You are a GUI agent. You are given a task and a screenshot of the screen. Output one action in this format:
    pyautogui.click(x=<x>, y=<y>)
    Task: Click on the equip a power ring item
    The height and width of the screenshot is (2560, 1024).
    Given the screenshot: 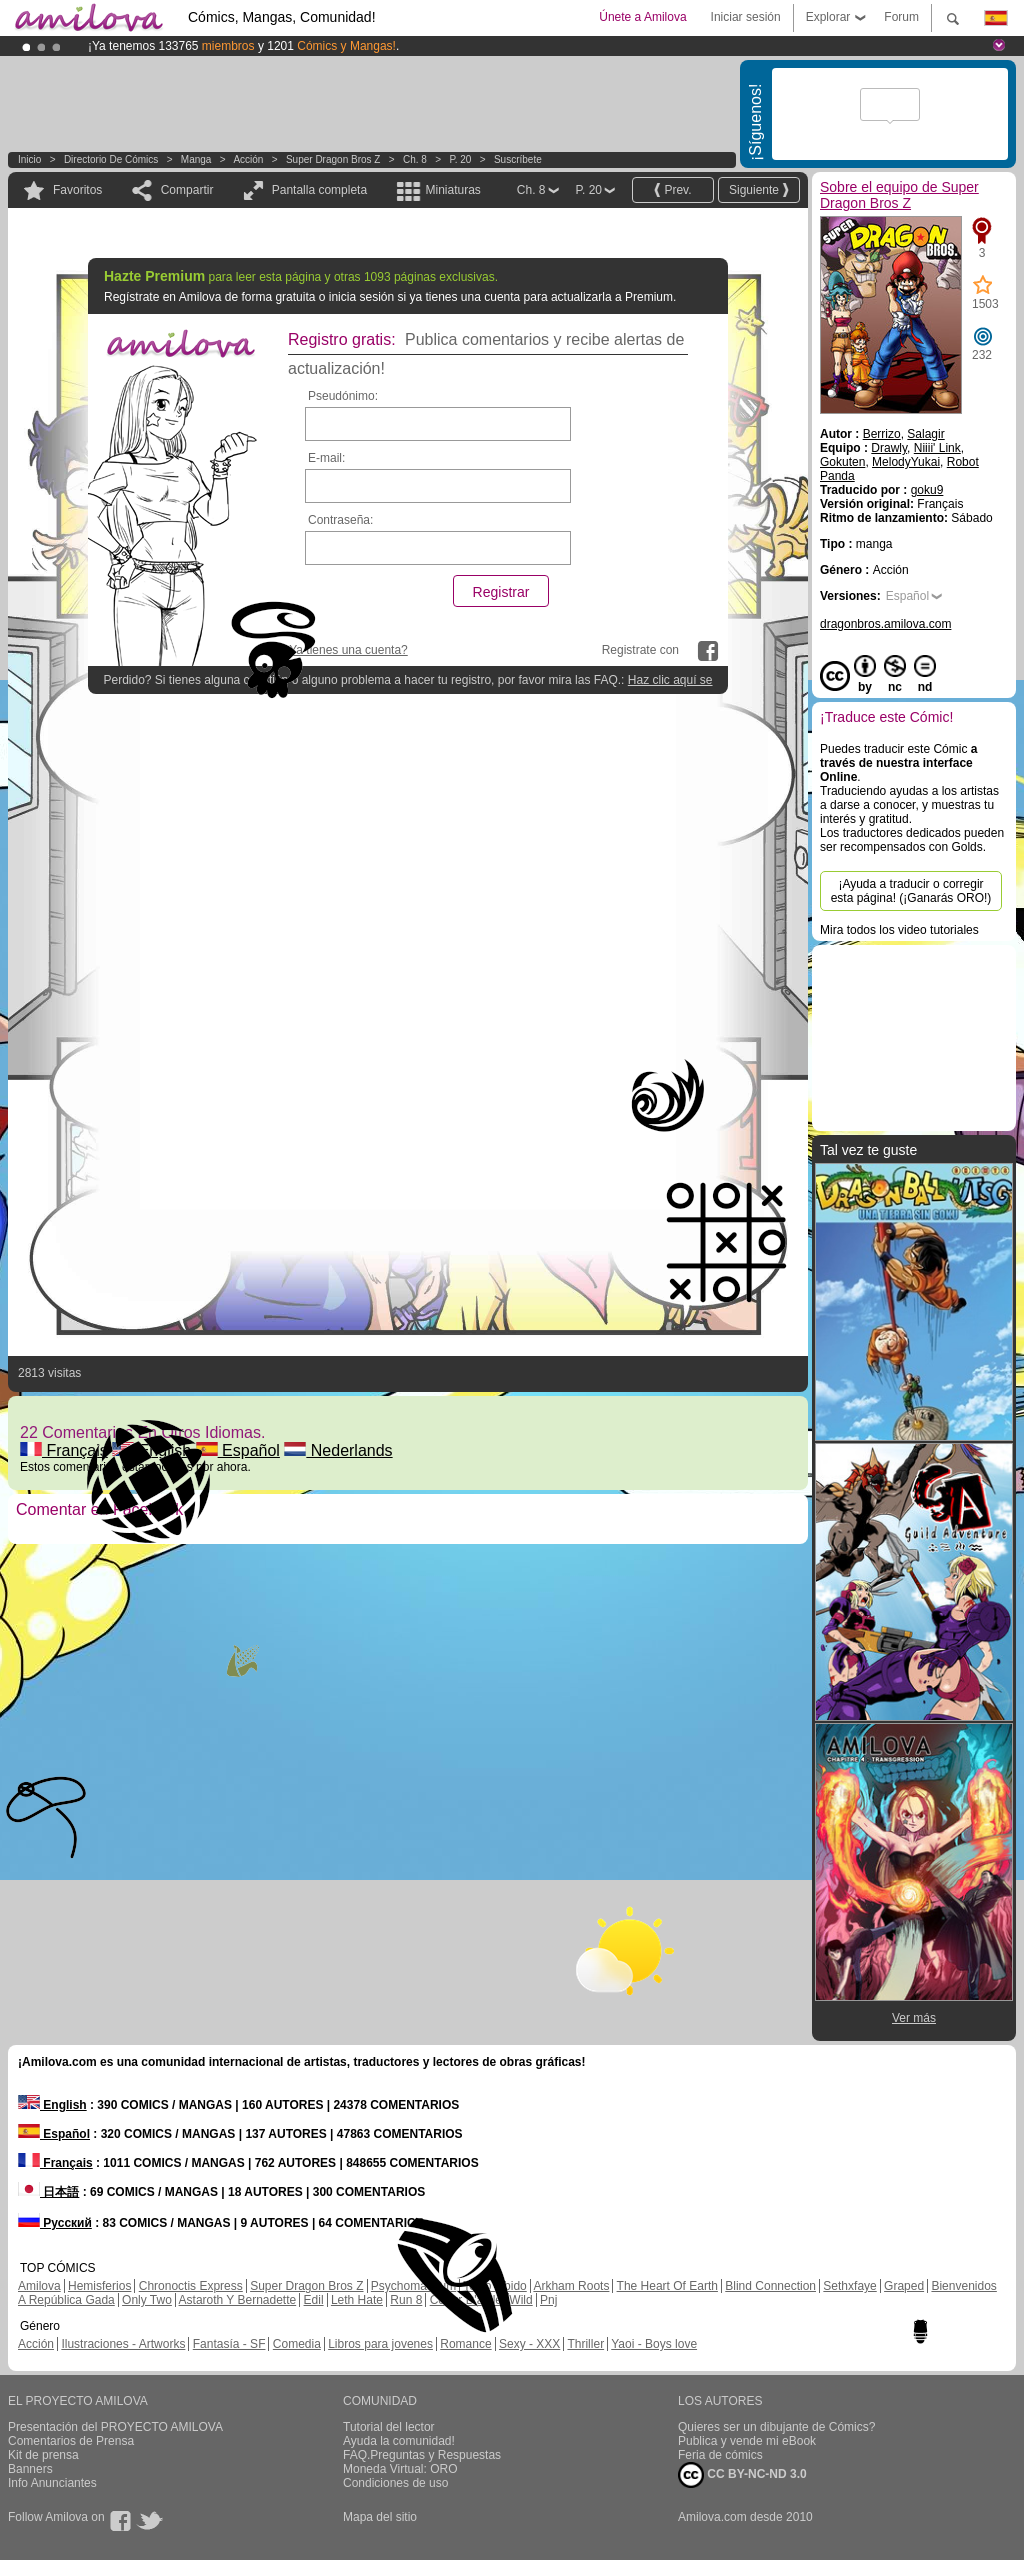 What is the action you would take?
    pyautogui.click(x=455, y=2274)
    